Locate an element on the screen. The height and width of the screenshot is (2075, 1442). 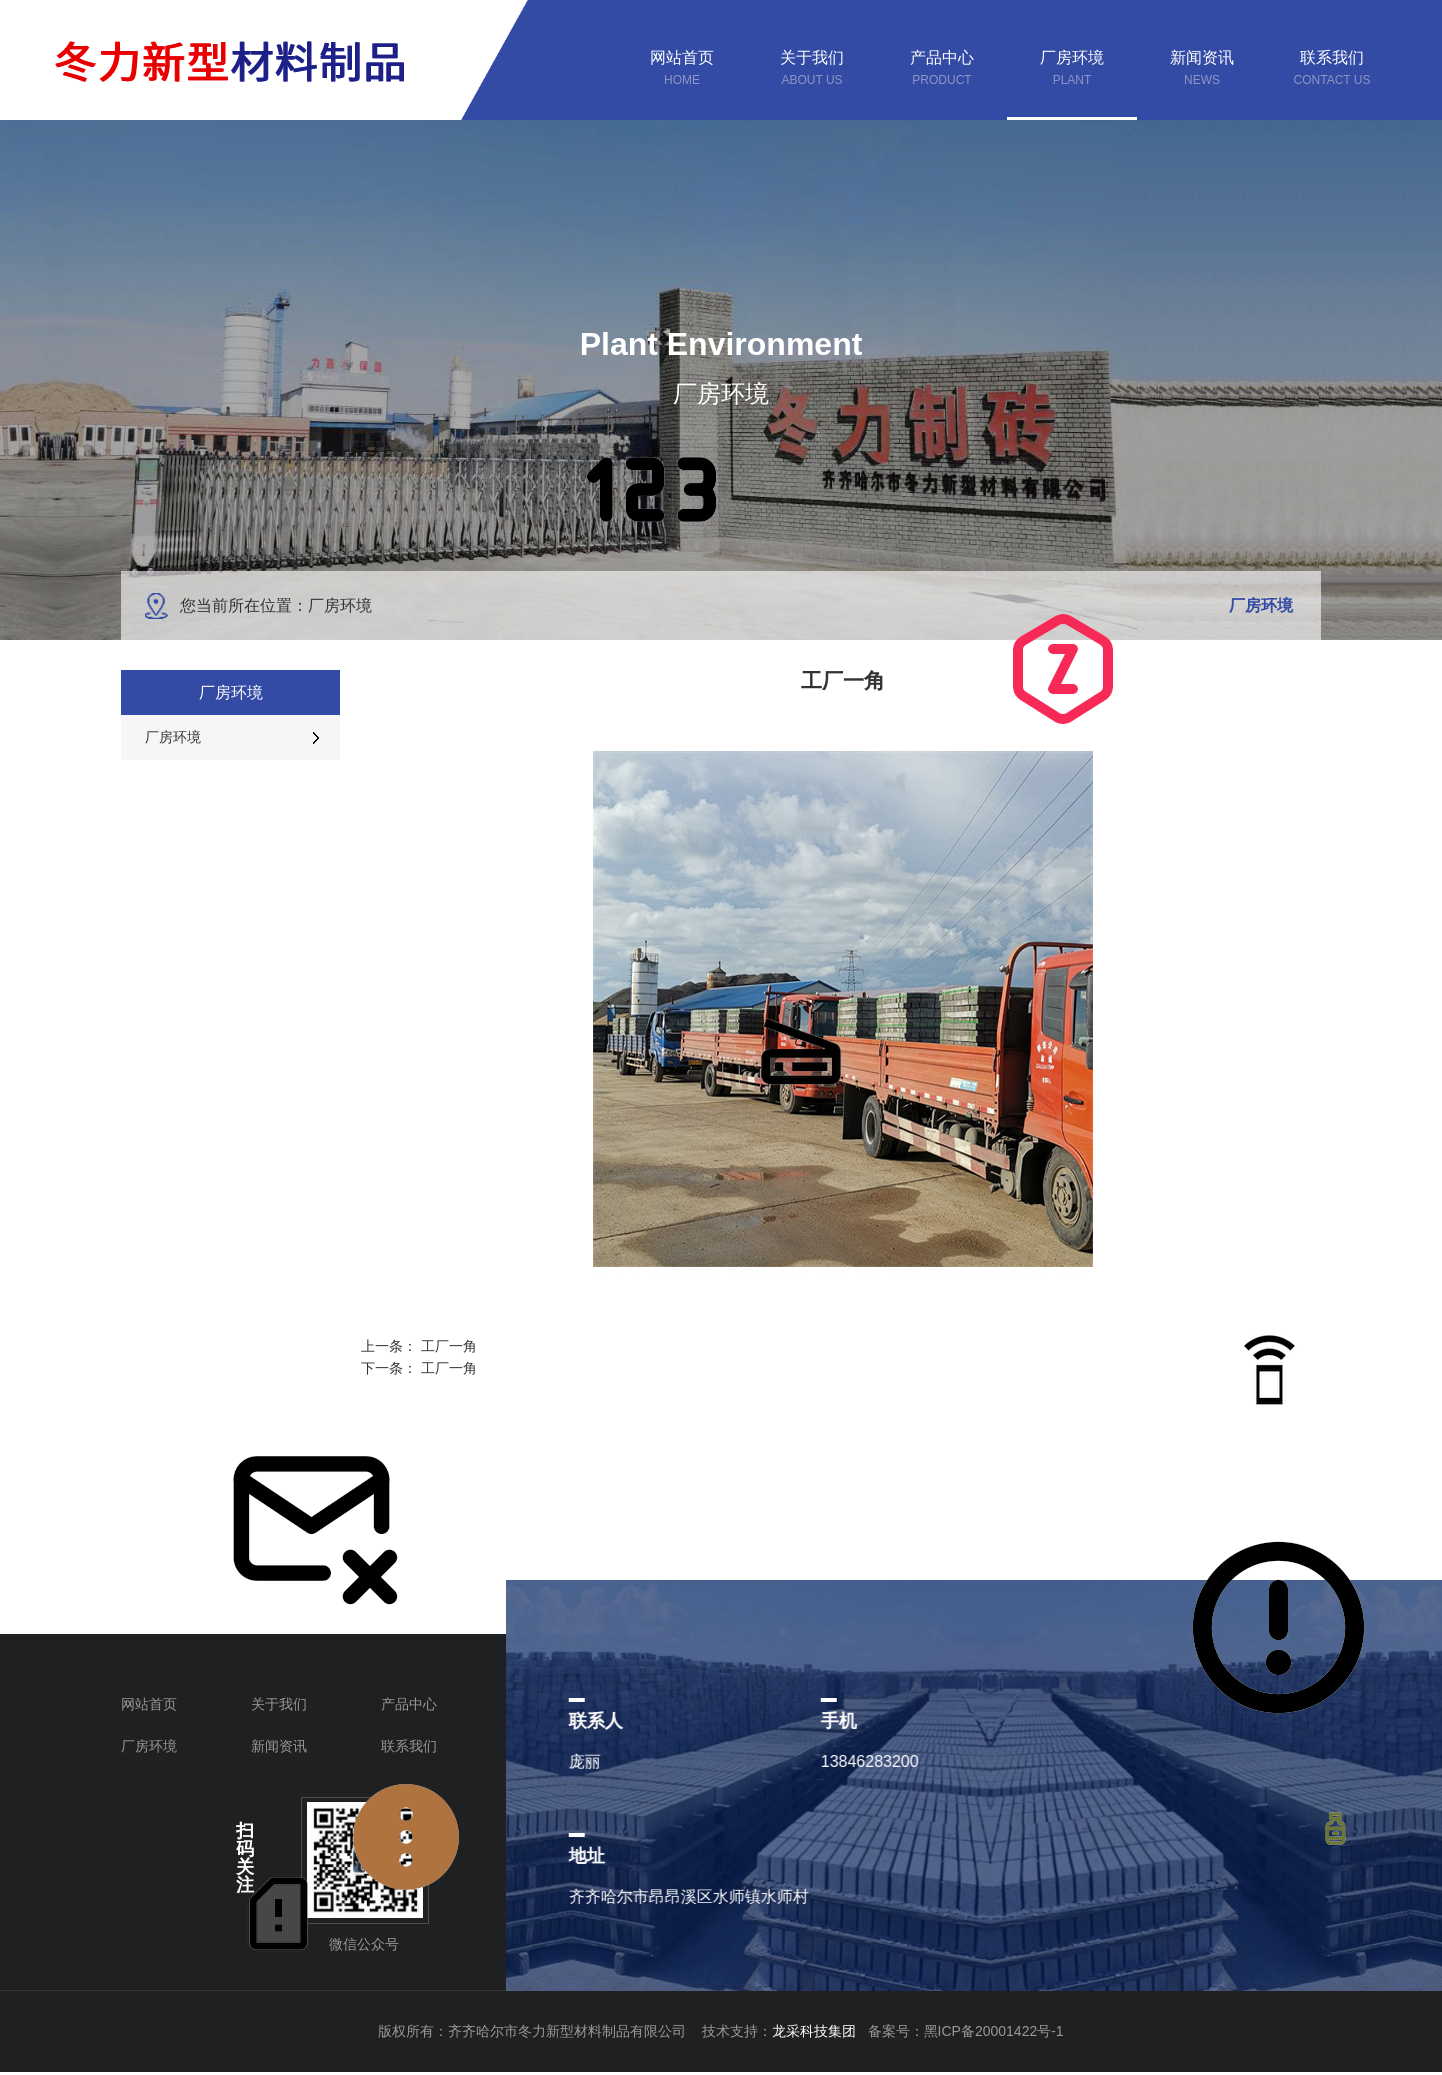
delete an email message is located at coordinates (311, 1518).